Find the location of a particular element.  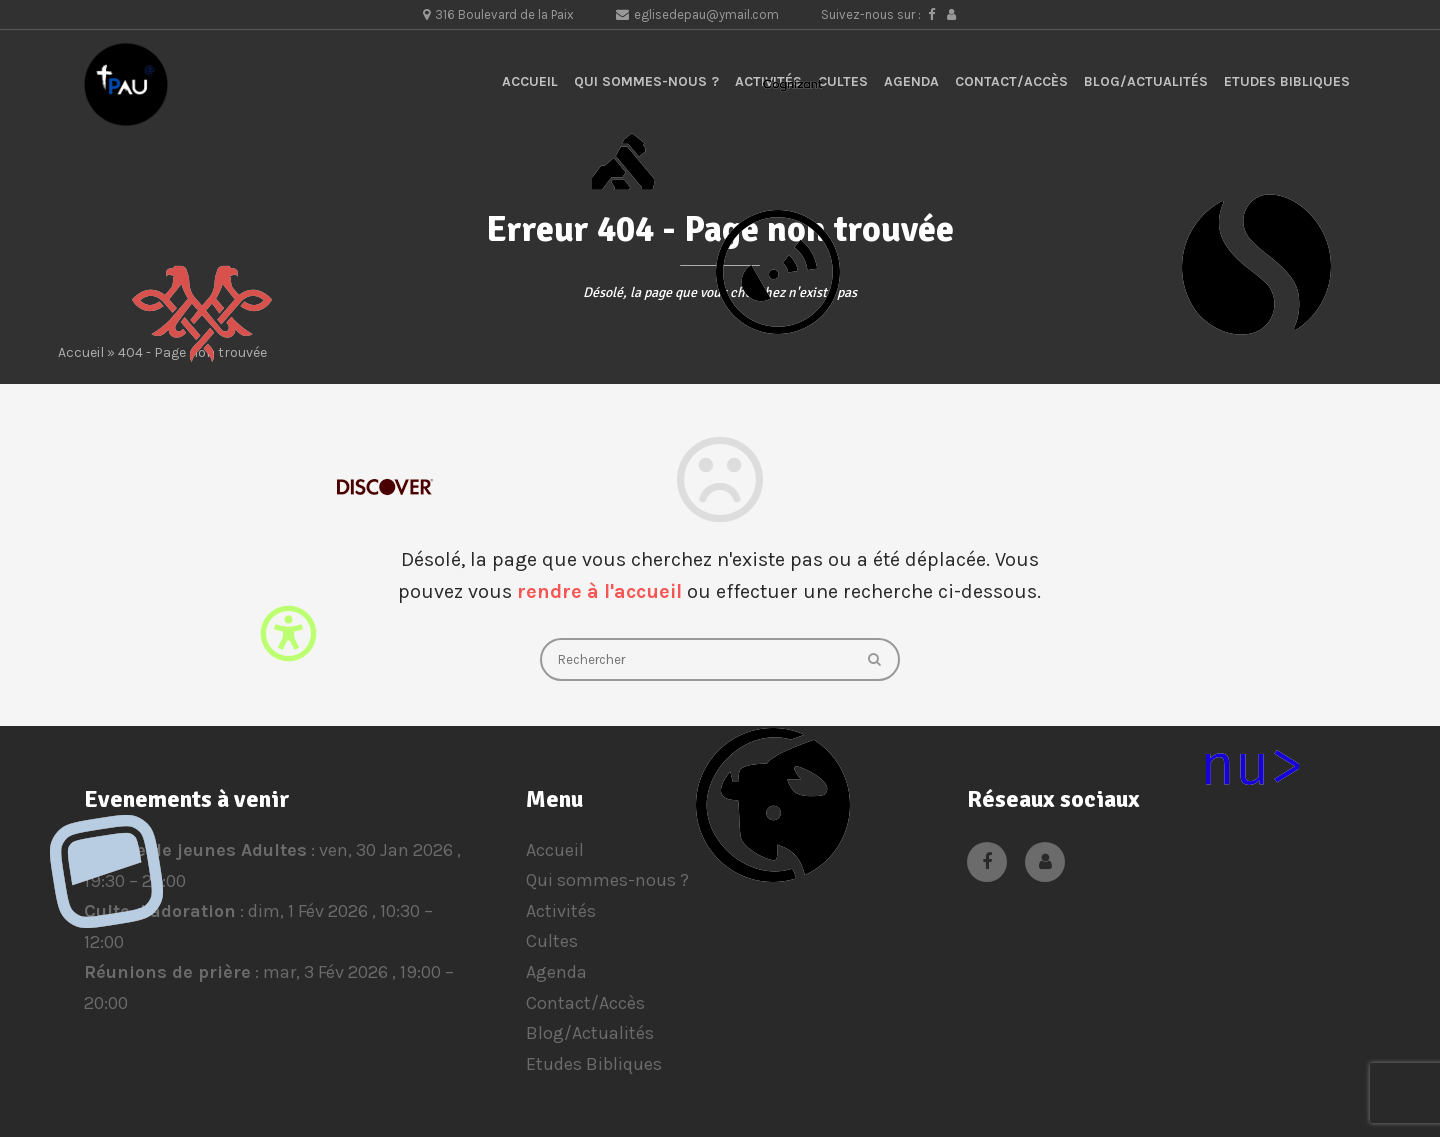

yaak app logo is located at coordinates (773, 805).